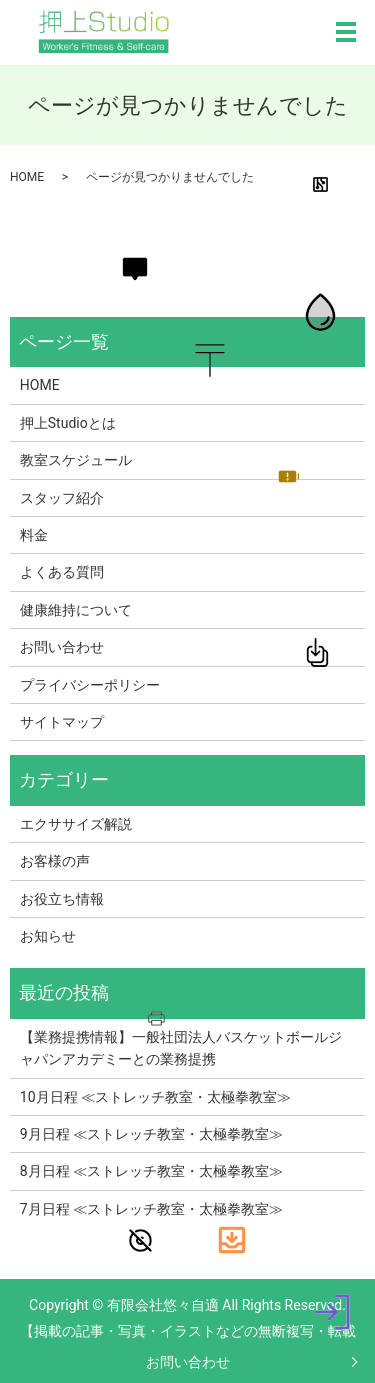 The height and width of the screenshot is (1383, 375). What do you see at coordinates (210, 359) in the screenshot?
I see `indicates kazakhstani tenge currency` at bounding box center [210, 359].